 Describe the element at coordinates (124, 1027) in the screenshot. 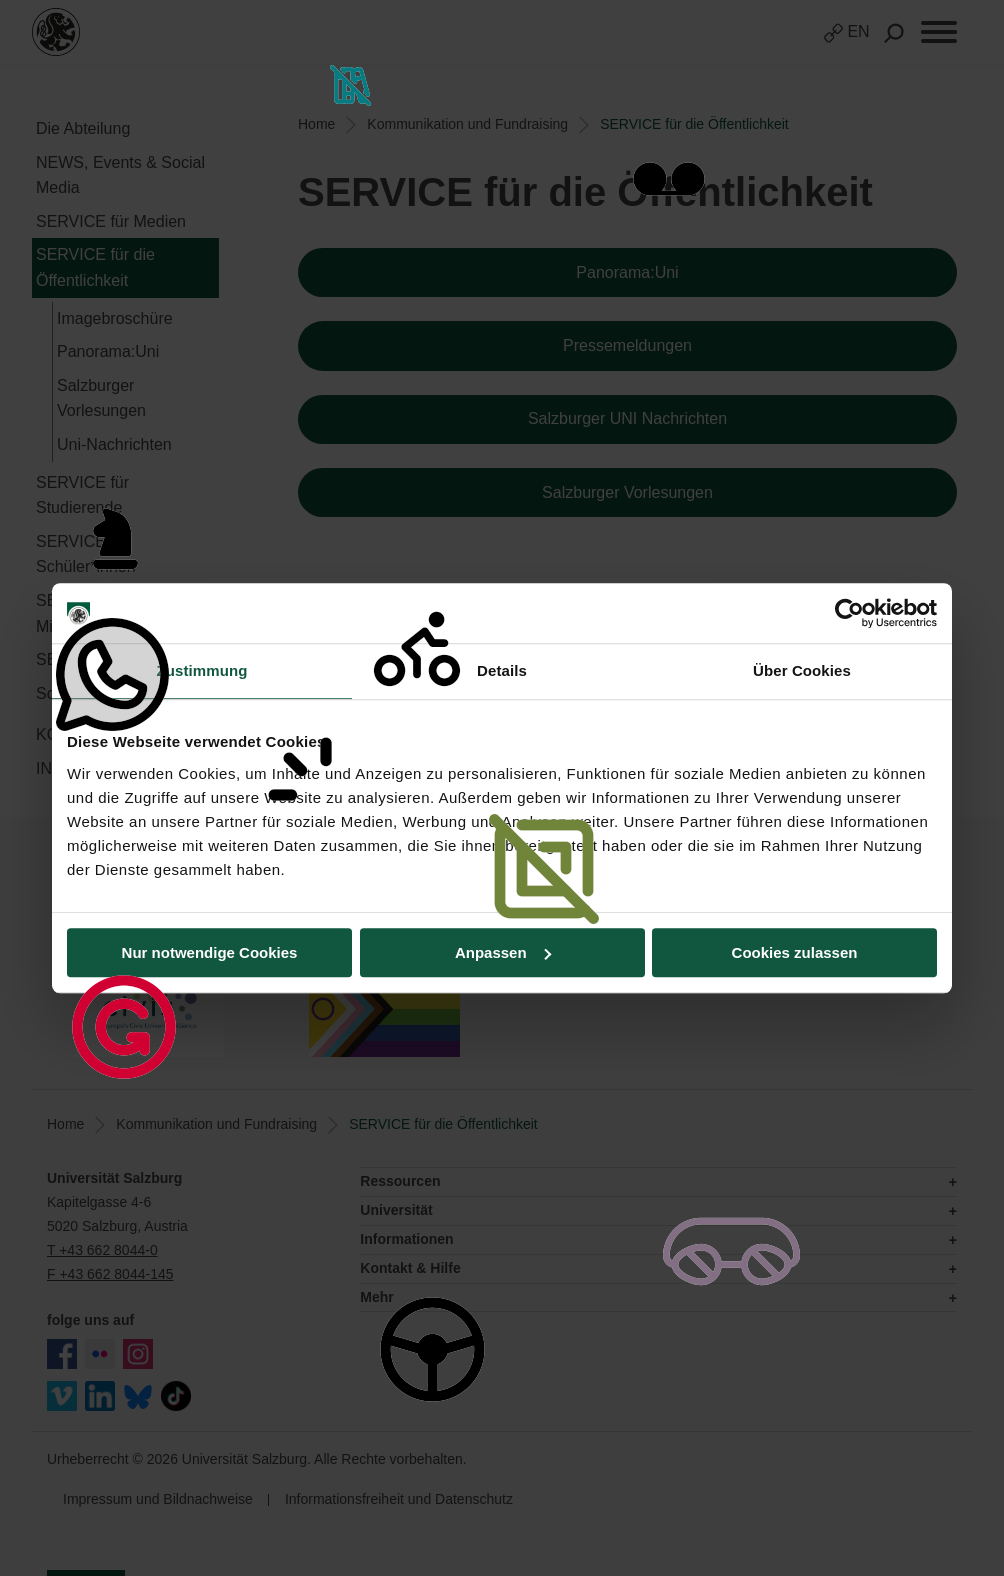

I see `open Grammarly writing assistant` at that location.